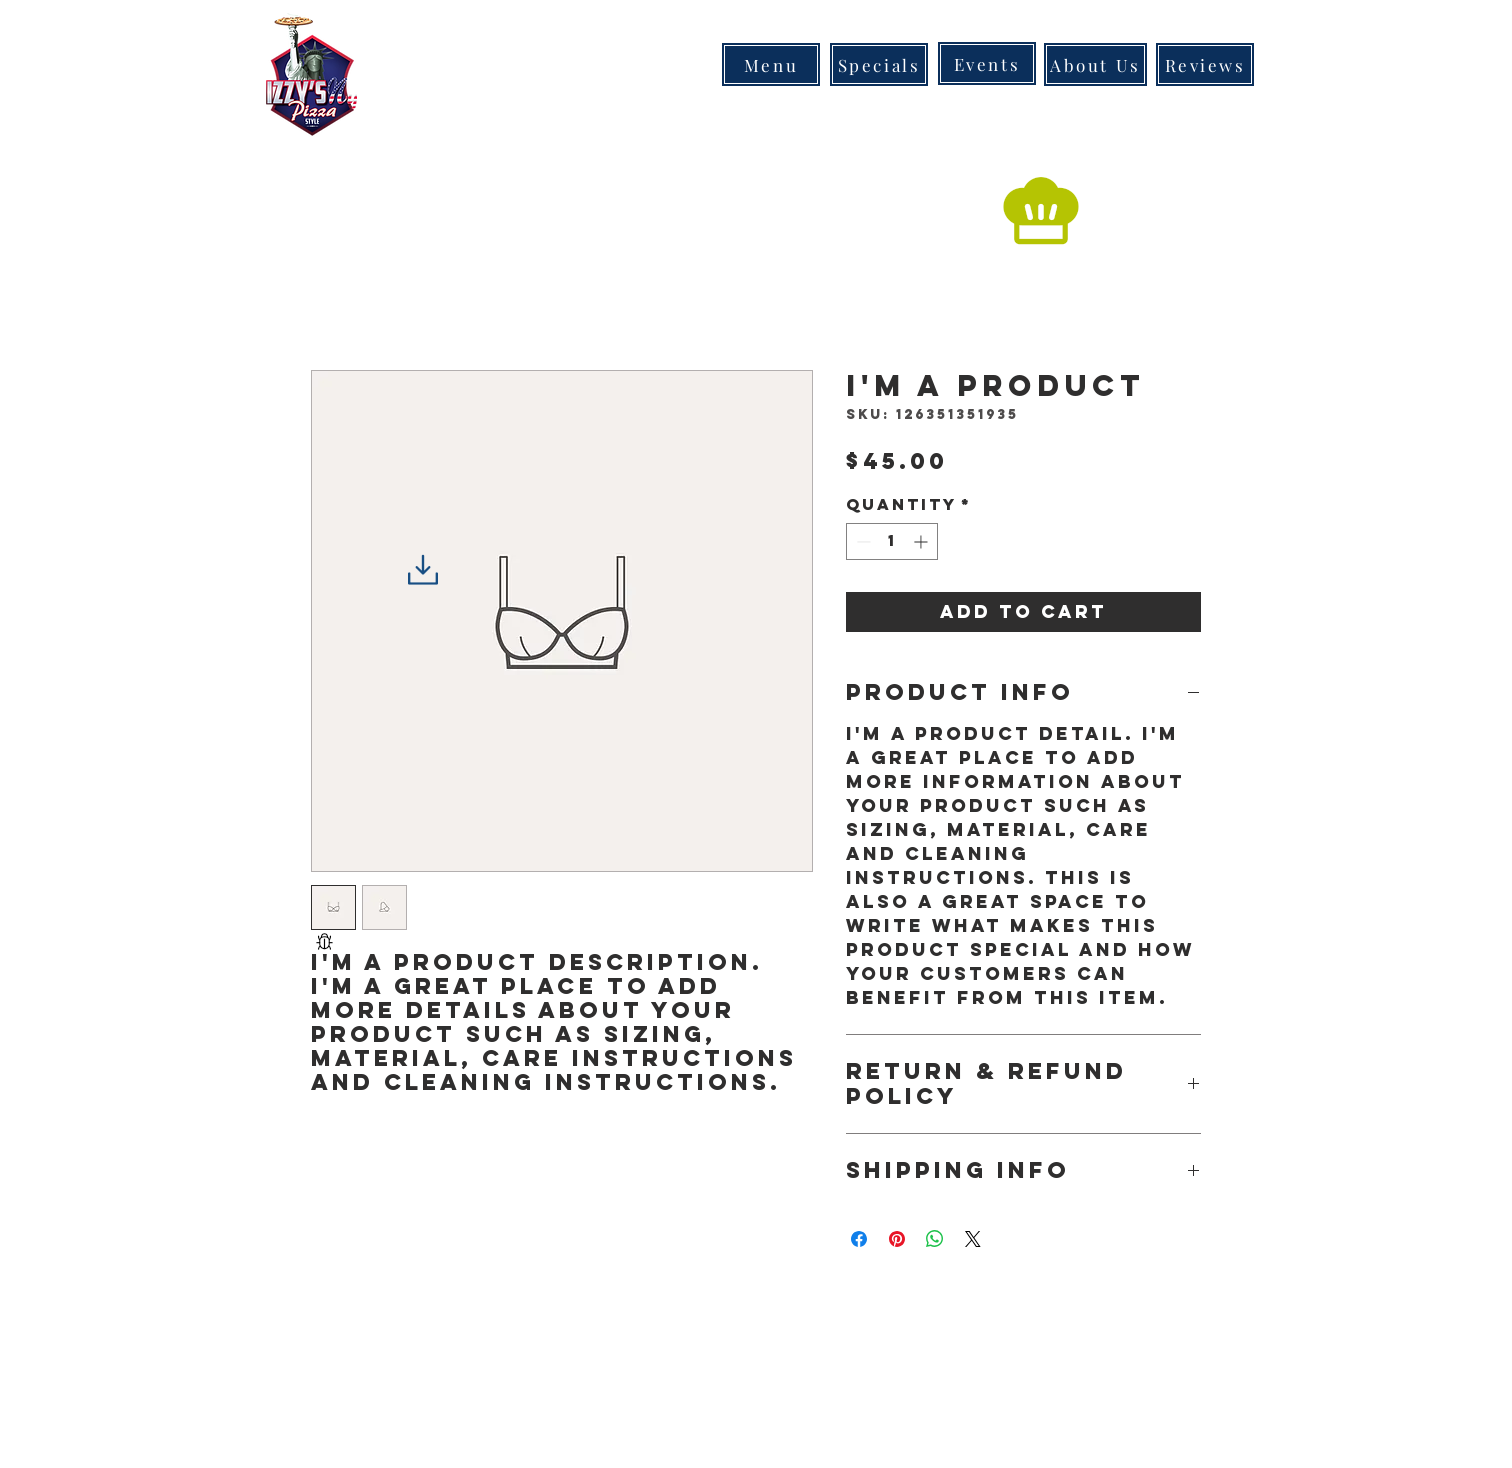 The width and height of the screenshot is (1512, 1468). I want to click on download a file or document, so click(423, 571).